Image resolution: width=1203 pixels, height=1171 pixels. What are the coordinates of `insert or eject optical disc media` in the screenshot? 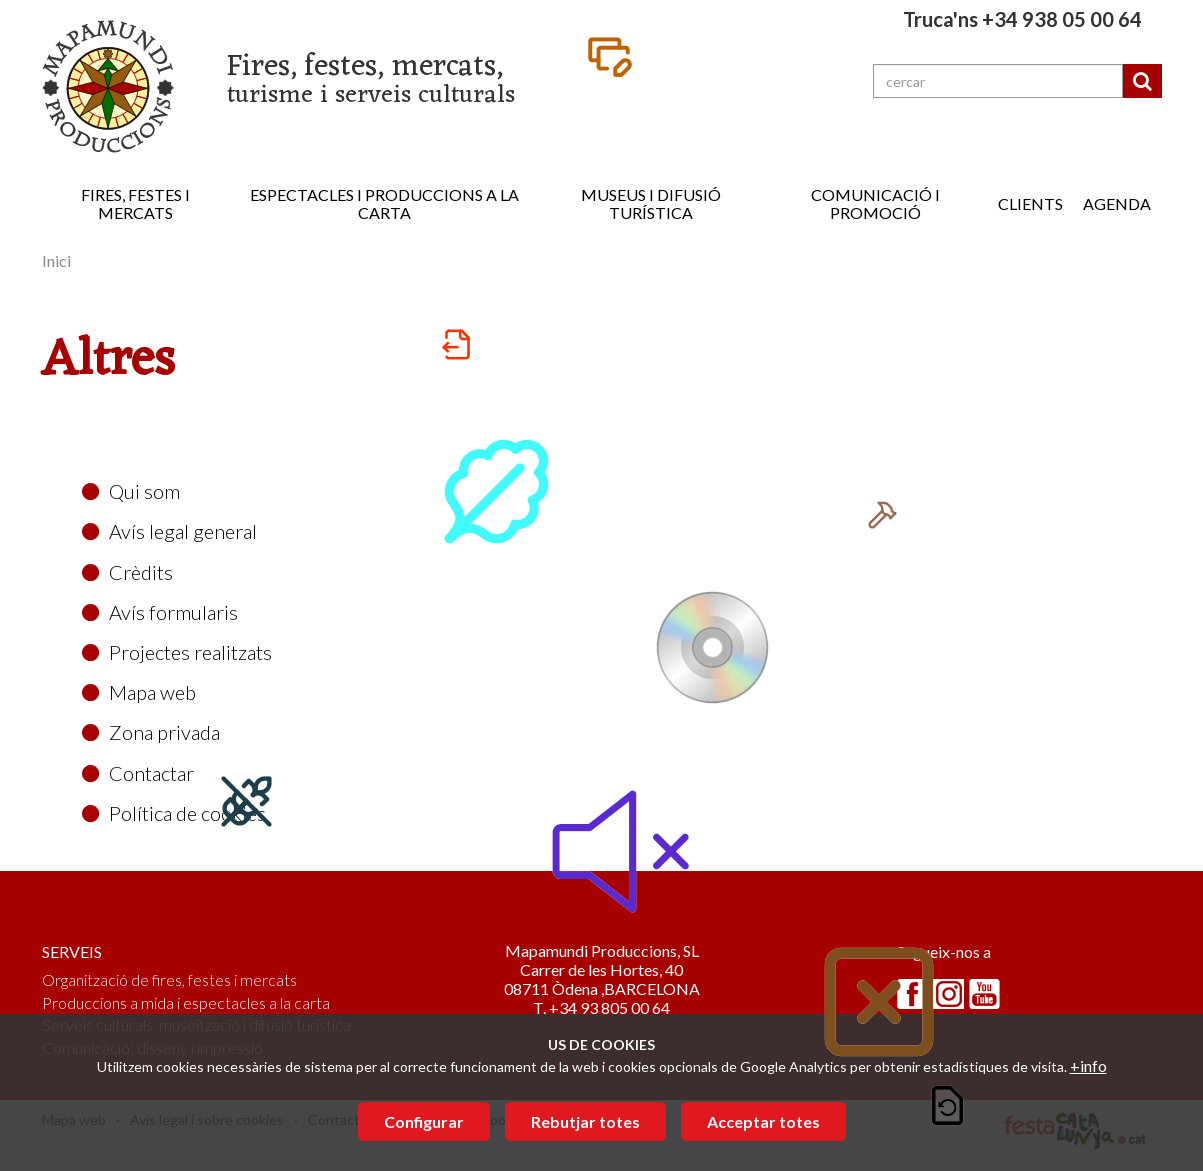 It's located at (712, 647).